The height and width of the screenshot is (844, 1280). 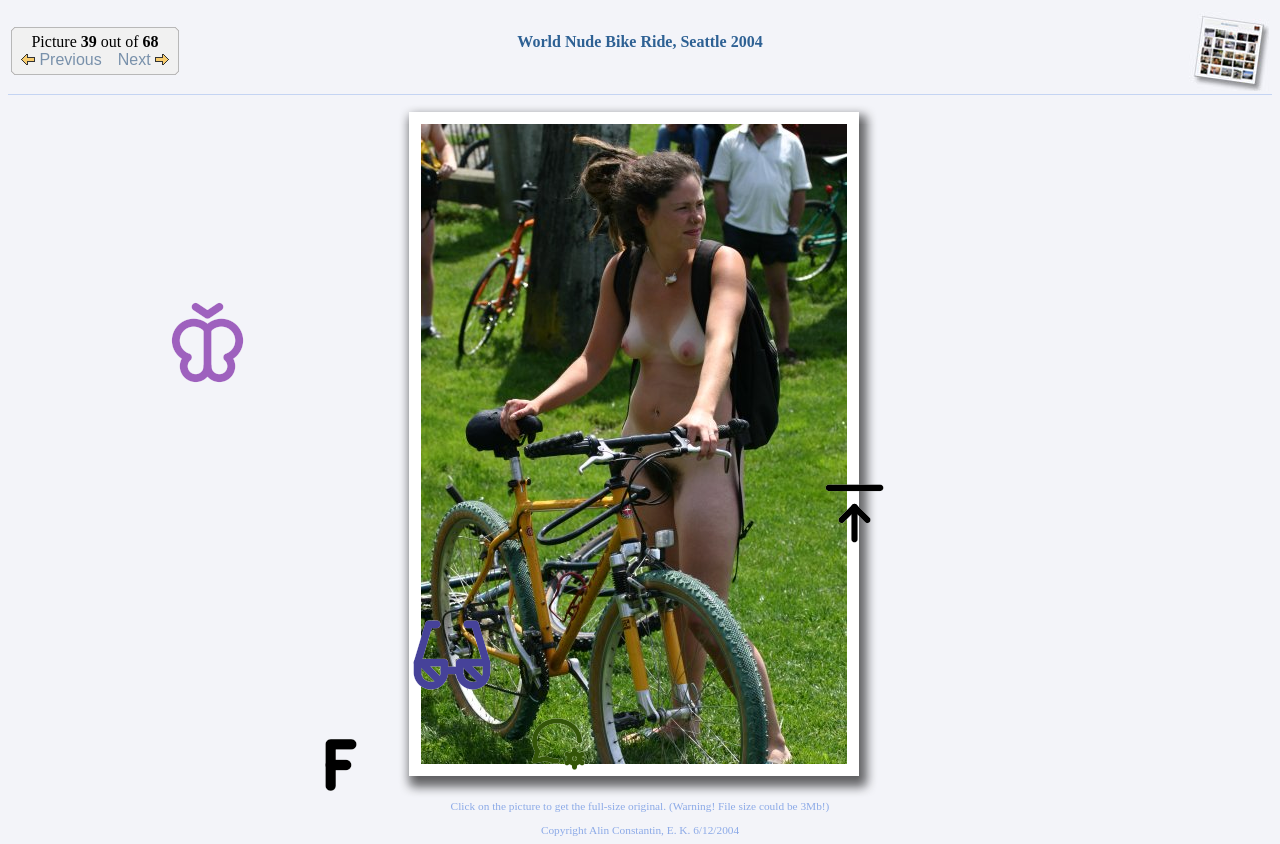 I want to click on access message settings, so click(x=557, y=741).